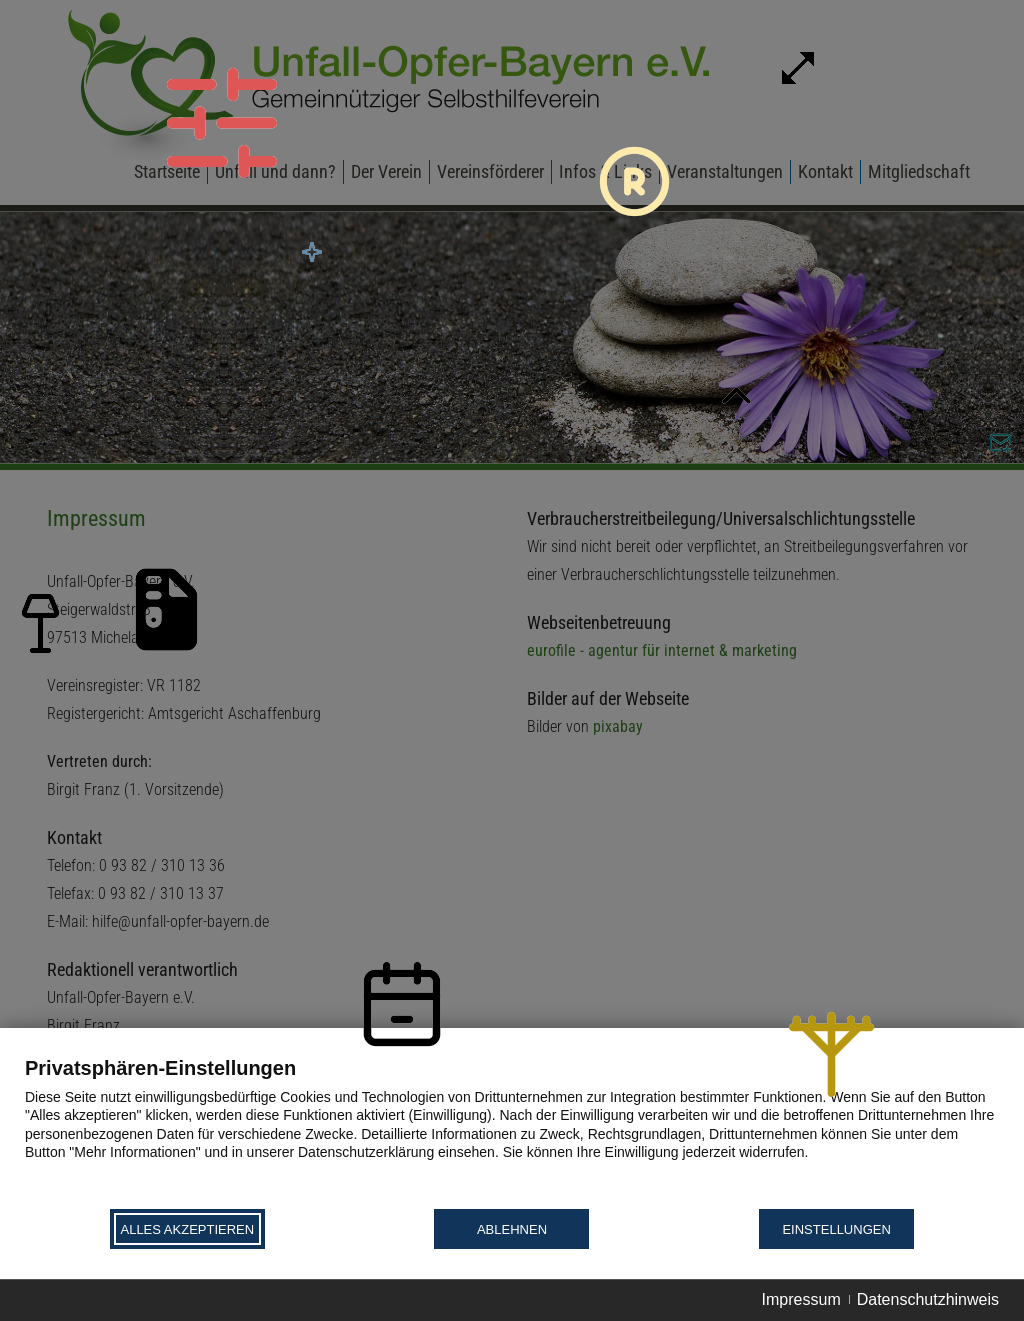 The image size is (1024, 1321). What do you see at coordinates (166, 609) in the screenshot?
I see `view or open a compressed archive file` at bounding box center [166, 609].